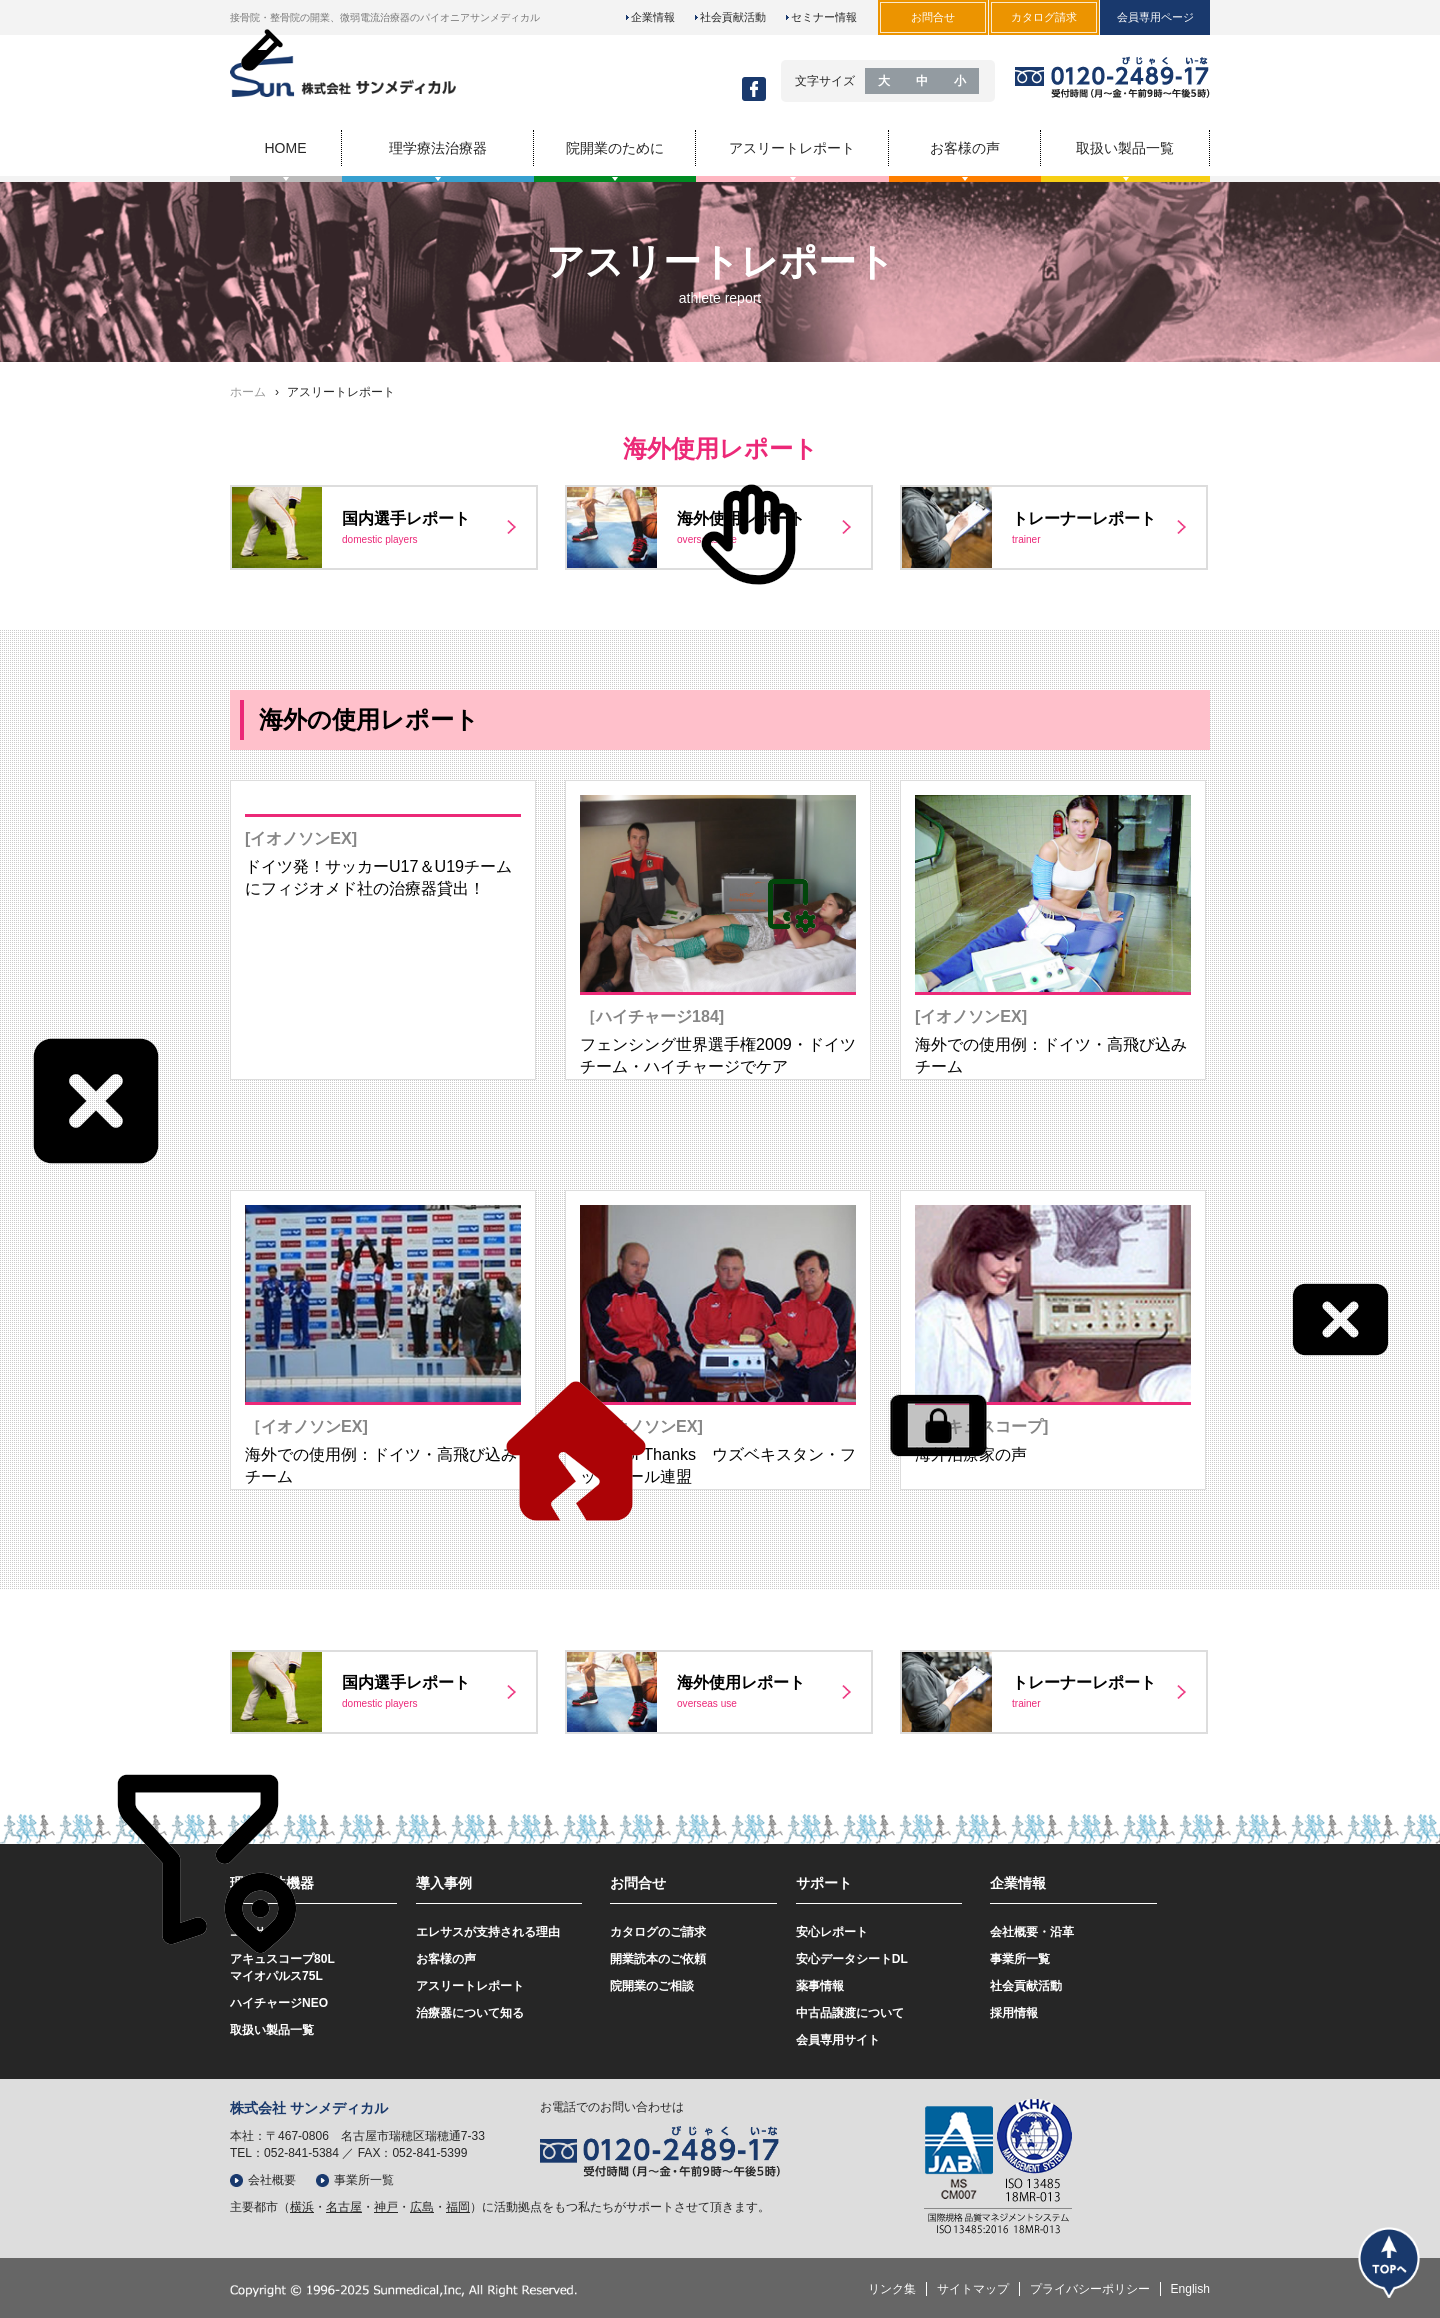 This screenshot has height=2318, width=1440. I want to click on access tablet device settings, so click(788, 904).